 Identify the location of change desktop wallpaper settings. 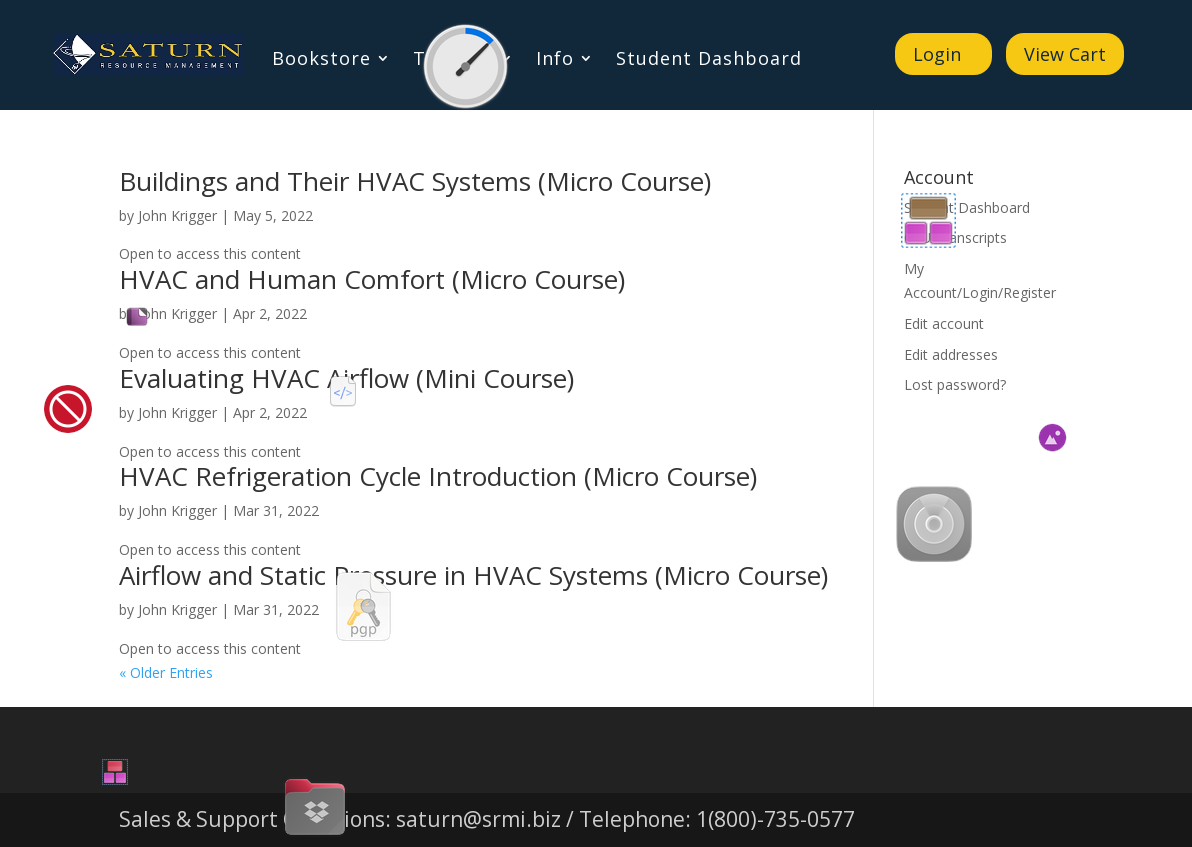
(137, 316).